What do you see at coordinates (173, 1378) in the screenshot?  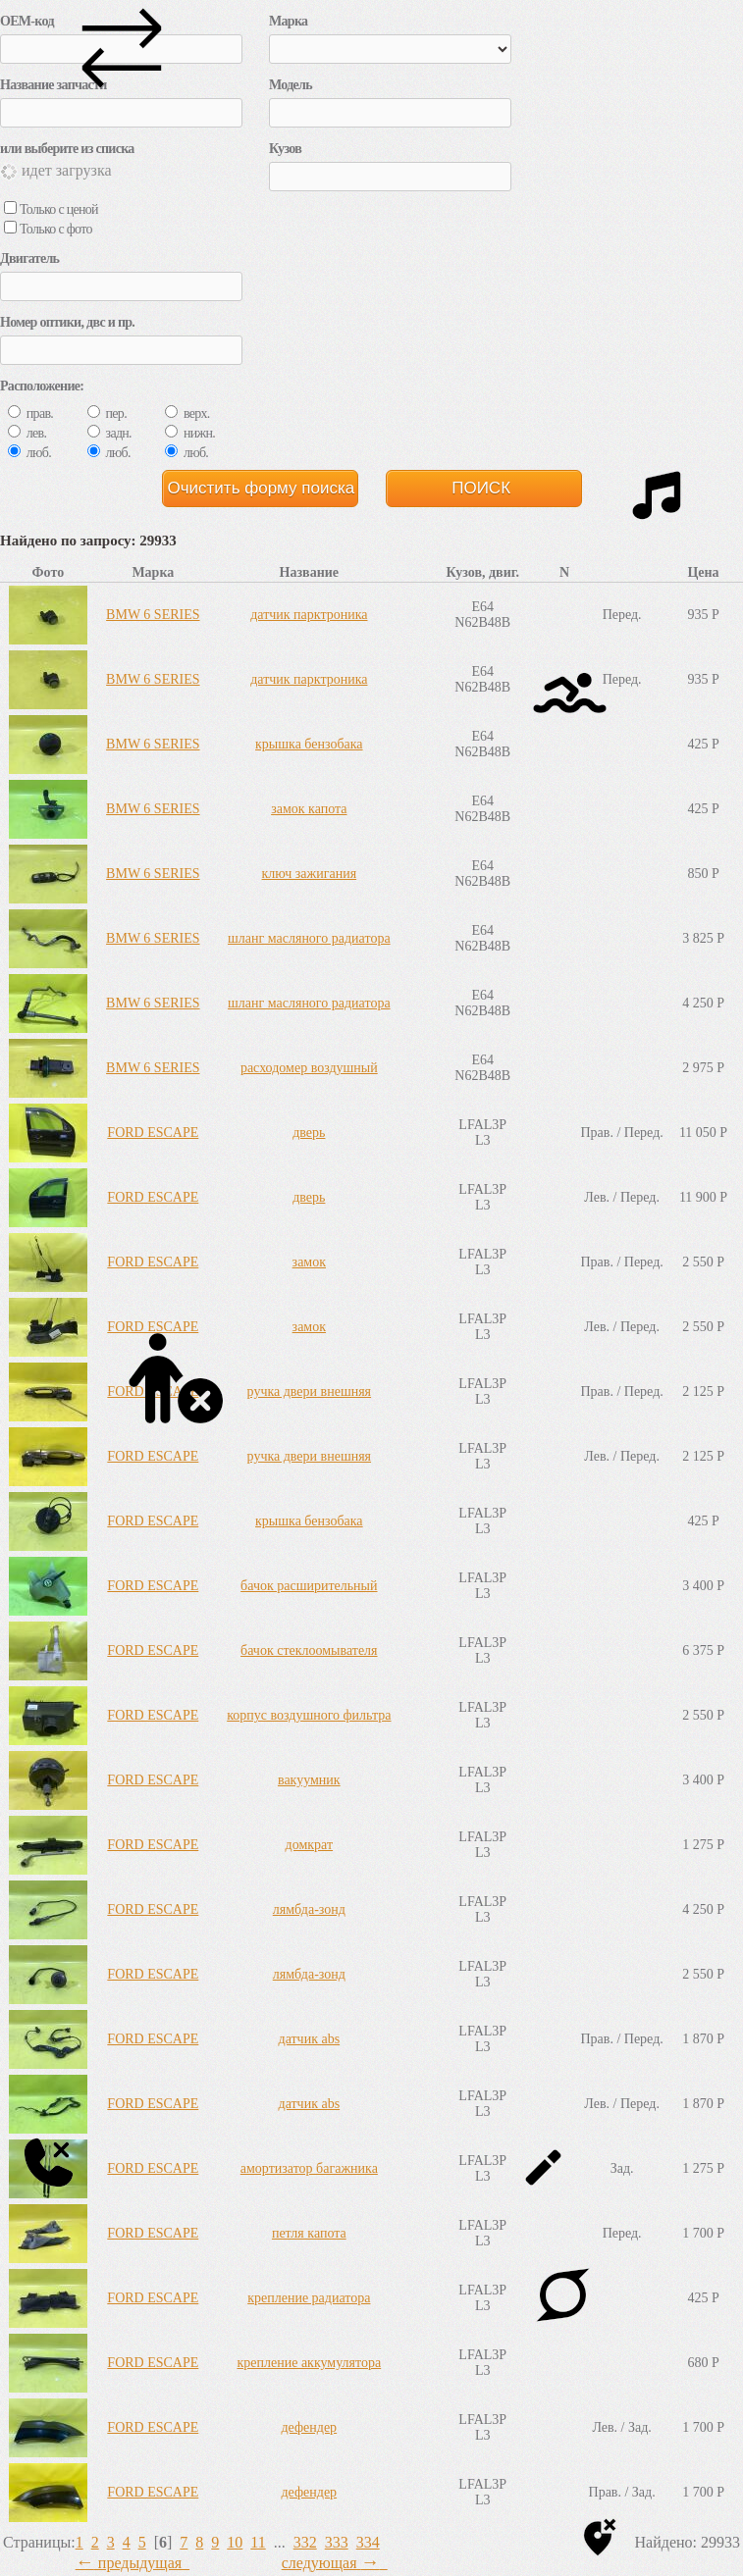 I see `remove a user or contact` at bounding box center [173, 1378].